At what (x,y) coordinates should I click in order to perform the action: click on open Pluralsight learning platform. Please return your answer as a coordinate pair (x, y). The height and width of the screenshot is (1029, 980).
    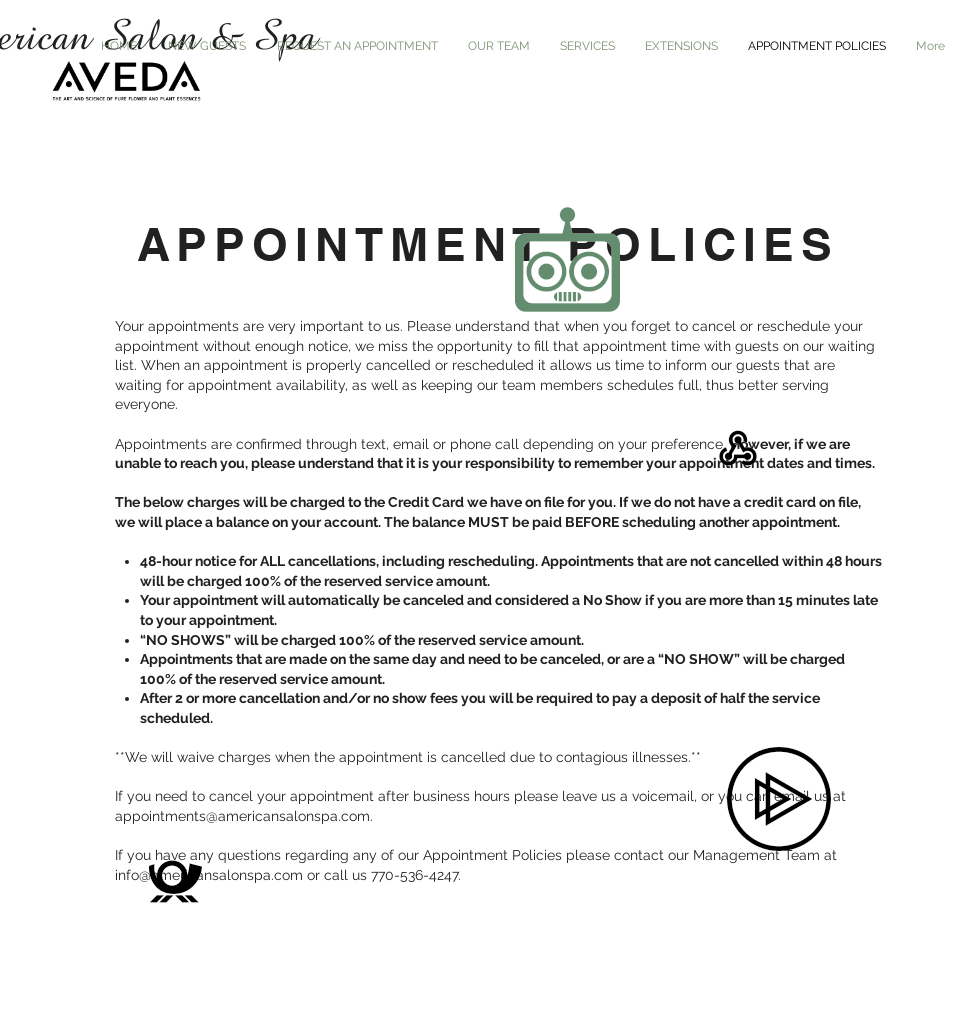
    Looking at the image, I should click on (779, 799).